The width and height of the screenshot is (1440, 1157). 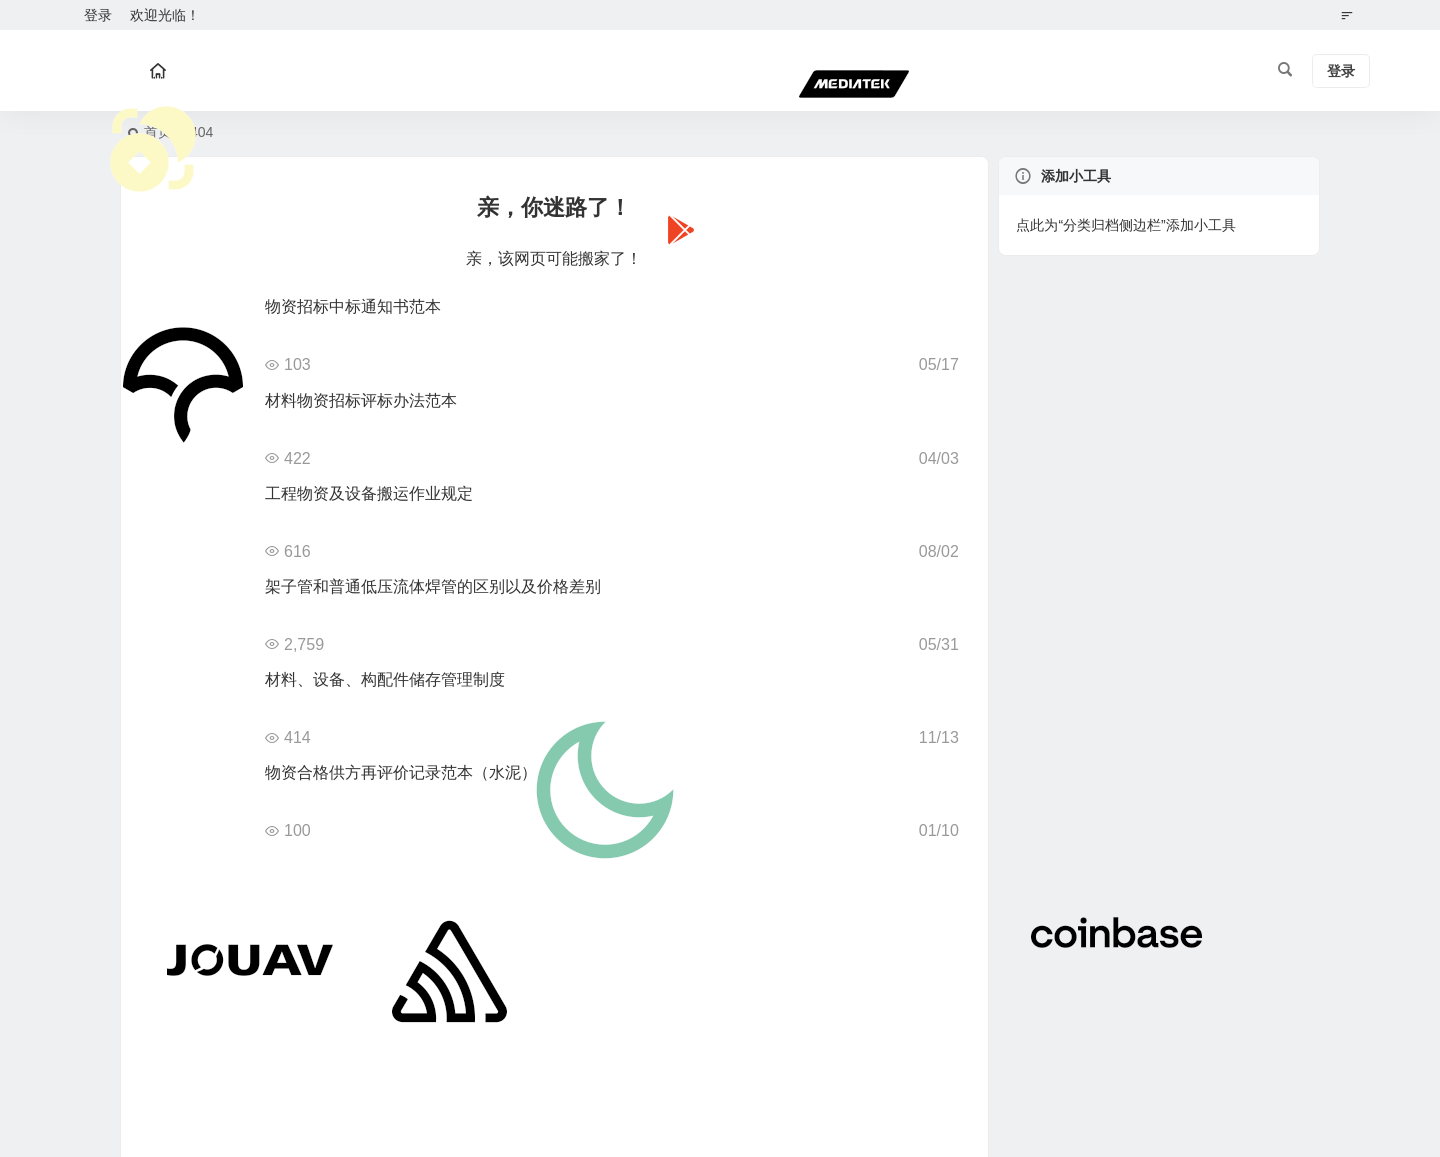 I want to click on link to Codecov code coverage service, so click(x=183, y=385).